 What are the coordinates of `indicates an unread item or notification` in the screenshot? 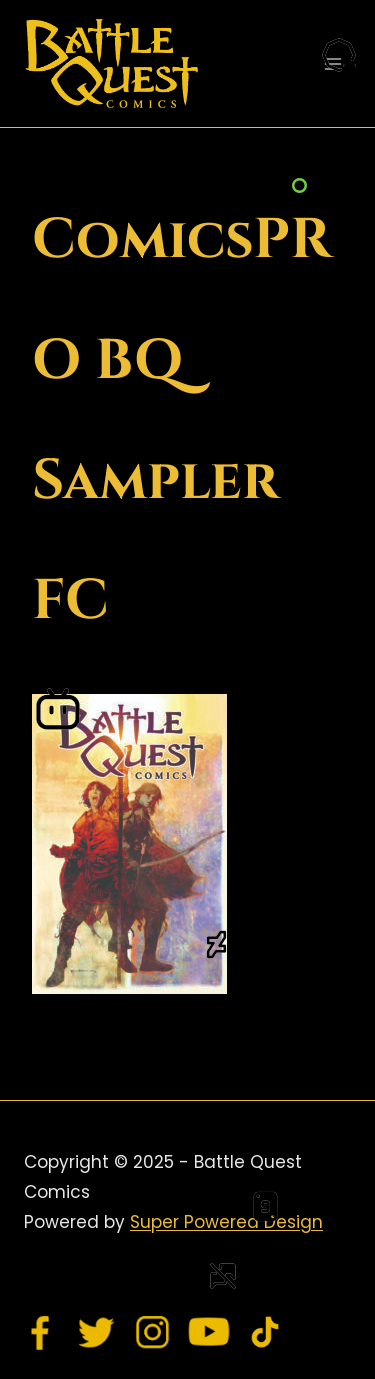 It's located at (299, 185).